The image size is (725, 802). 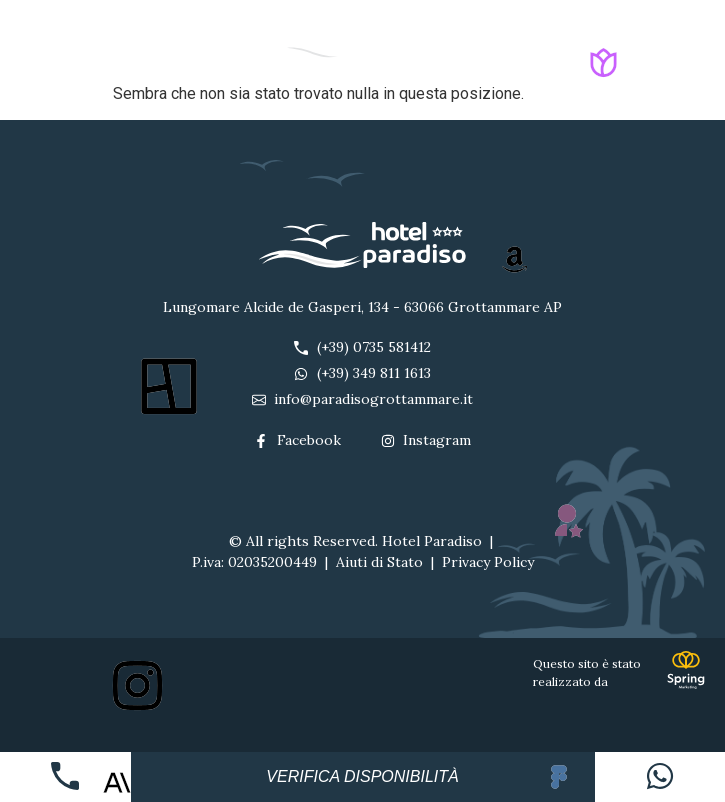 What do you see at coordinates (169, 386) in the screenshot?
I see `create a photo collage` at bounding box center [169, 386].